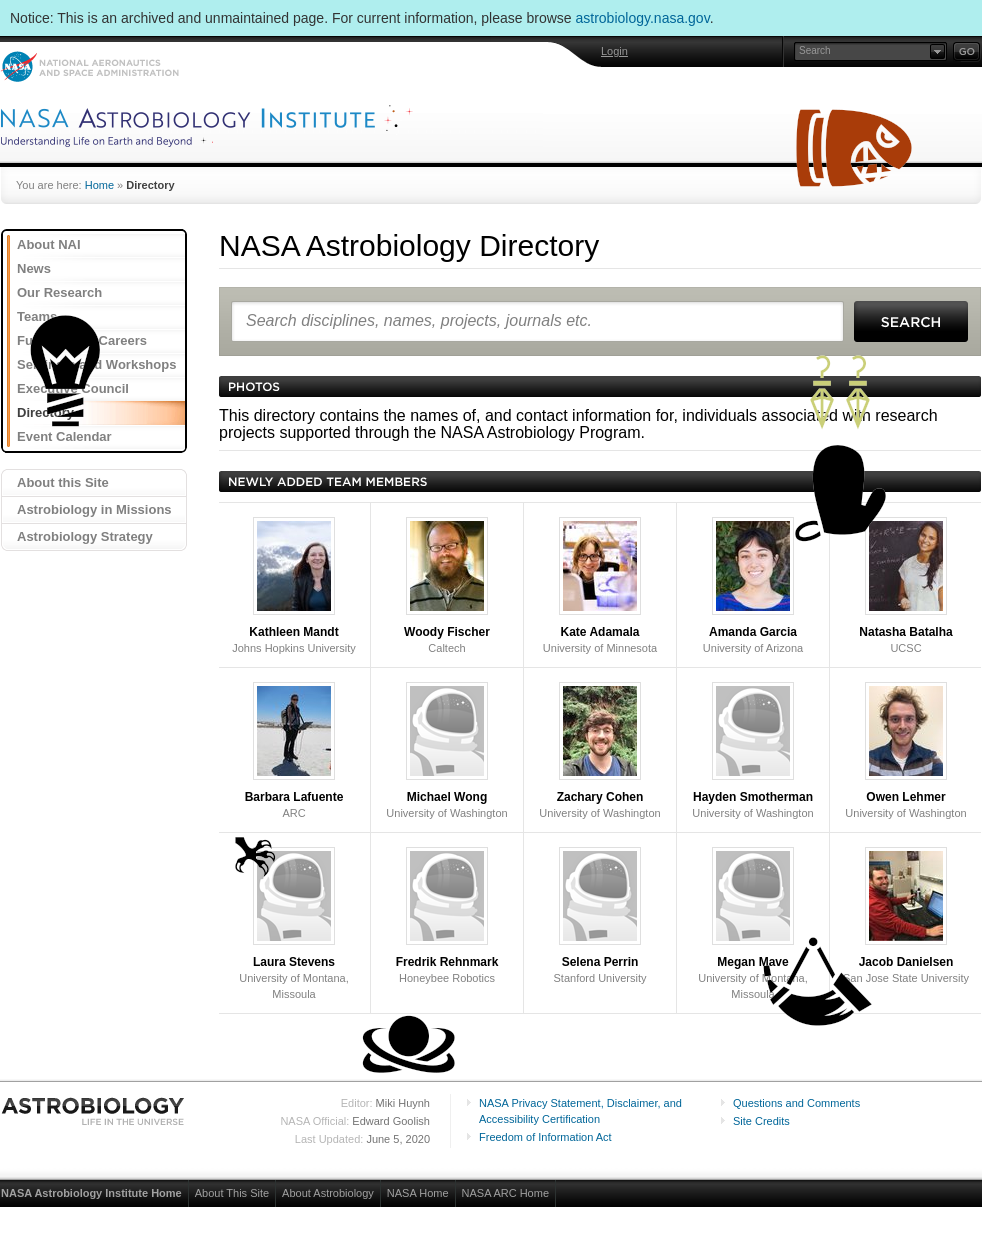  I want to click on access tips or hints, so click(67, 371).